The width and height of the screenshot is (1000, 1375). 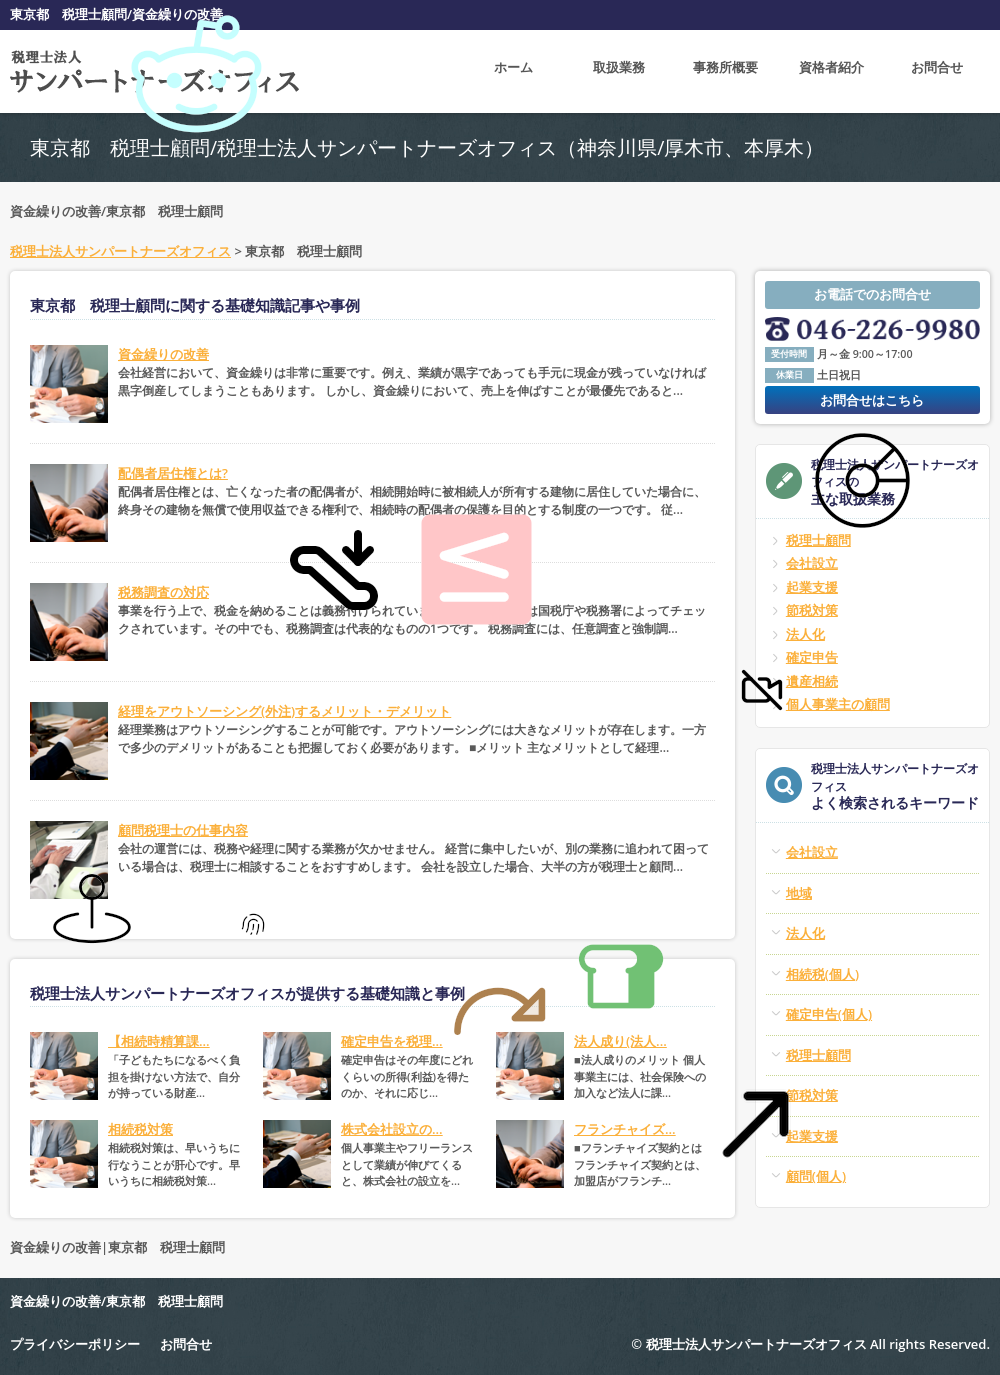 What do you see at coordinates (762, 690) in the screenshot?
I see `turn off camera or disable video` at bounding box center [762, 690].